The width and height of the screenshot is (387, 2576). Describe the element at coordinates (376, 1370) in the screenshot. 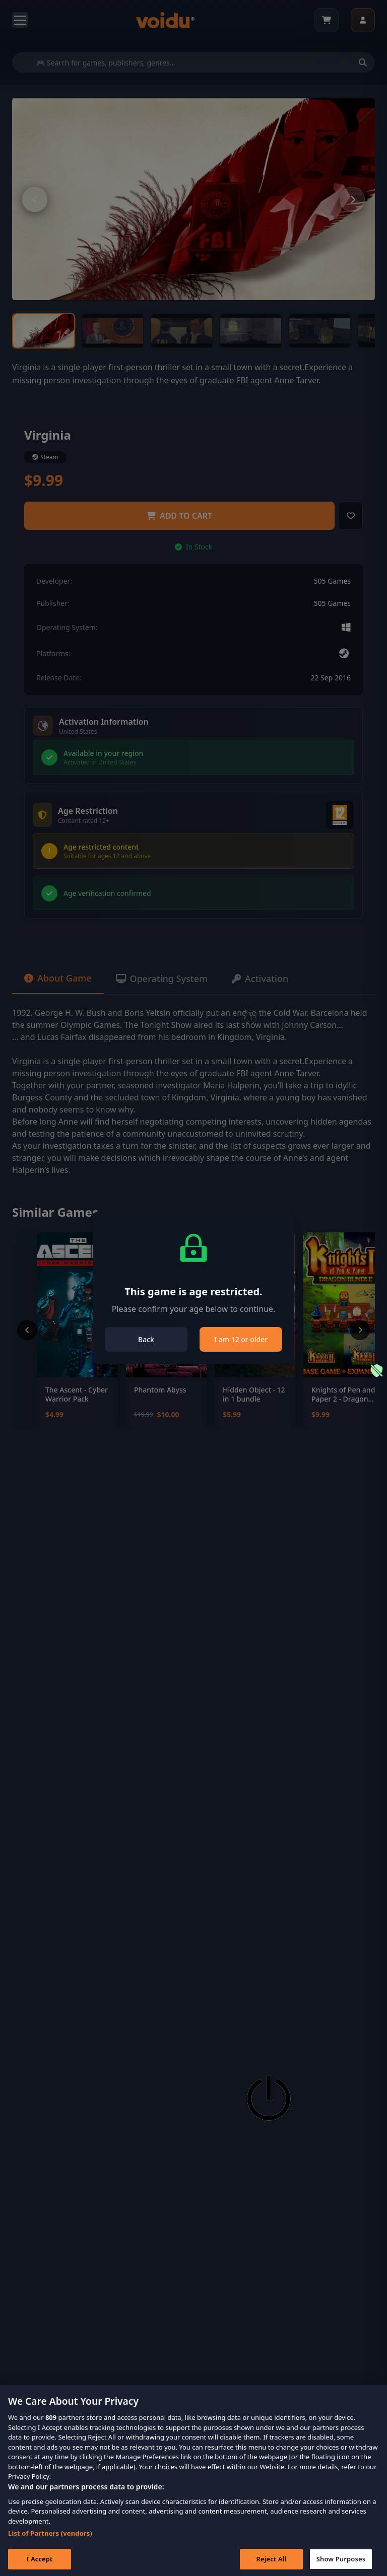

I see `security or protection is disabled` at that location.